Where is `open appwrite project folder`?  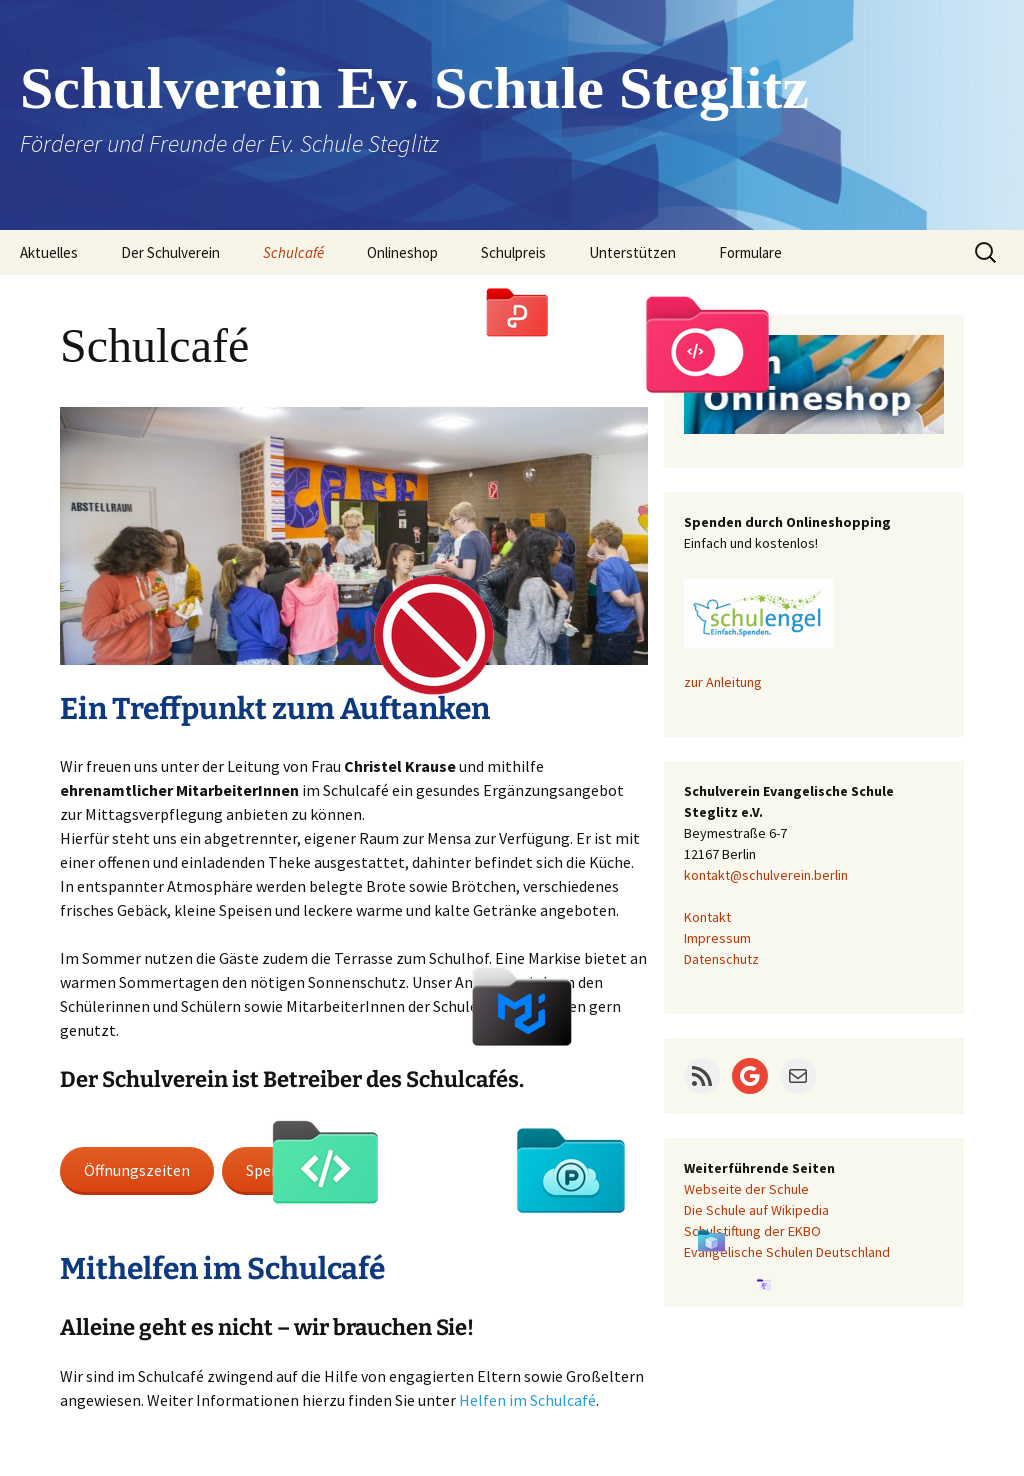 open appwrite project folder is located at coordinates (707, 348).